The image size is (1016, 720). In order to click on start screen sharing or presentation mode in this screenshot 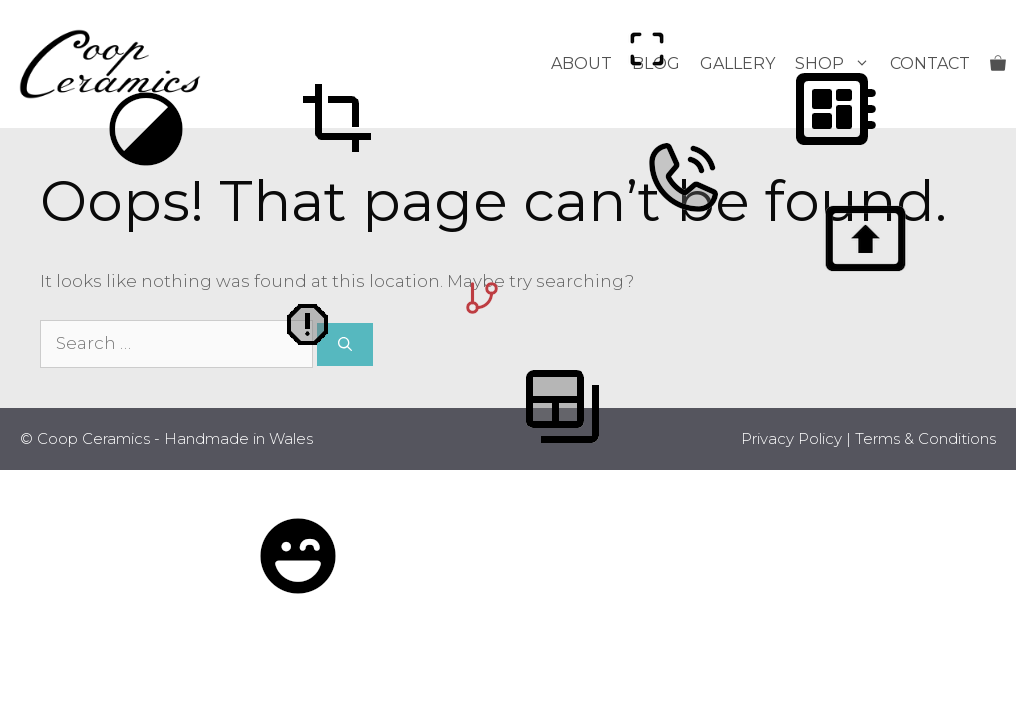, I will do `click(865, 238)`.